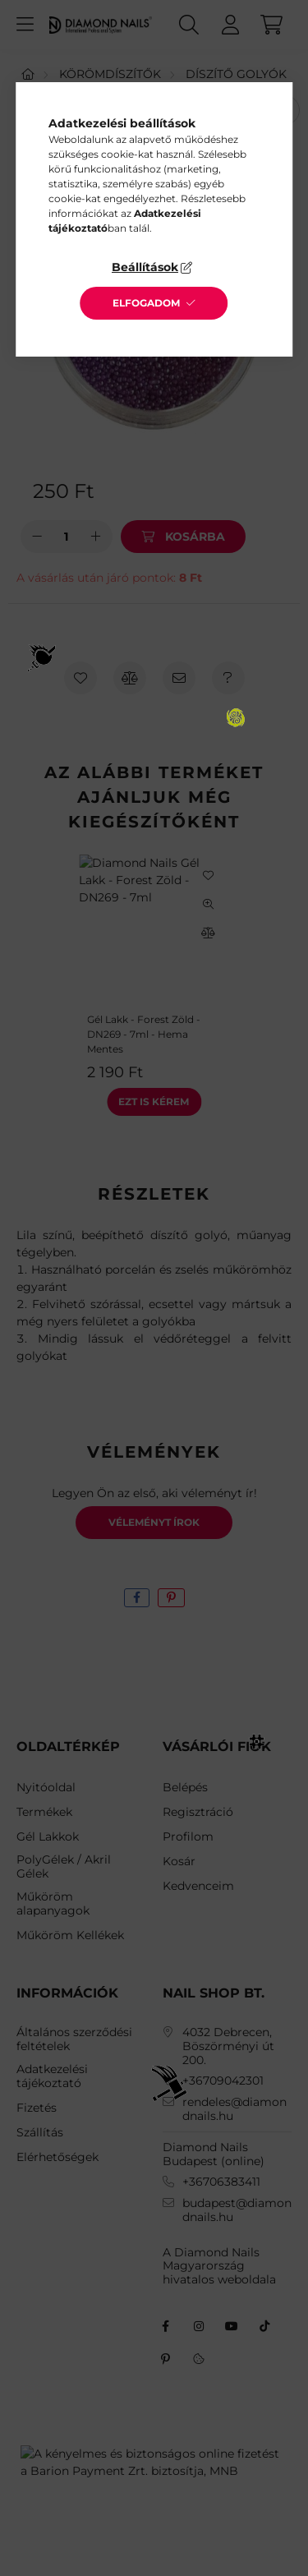  Describe the element at coordinates (169, 2084) in the screenshot. I see `indicates a ban or moderation action` at that location.